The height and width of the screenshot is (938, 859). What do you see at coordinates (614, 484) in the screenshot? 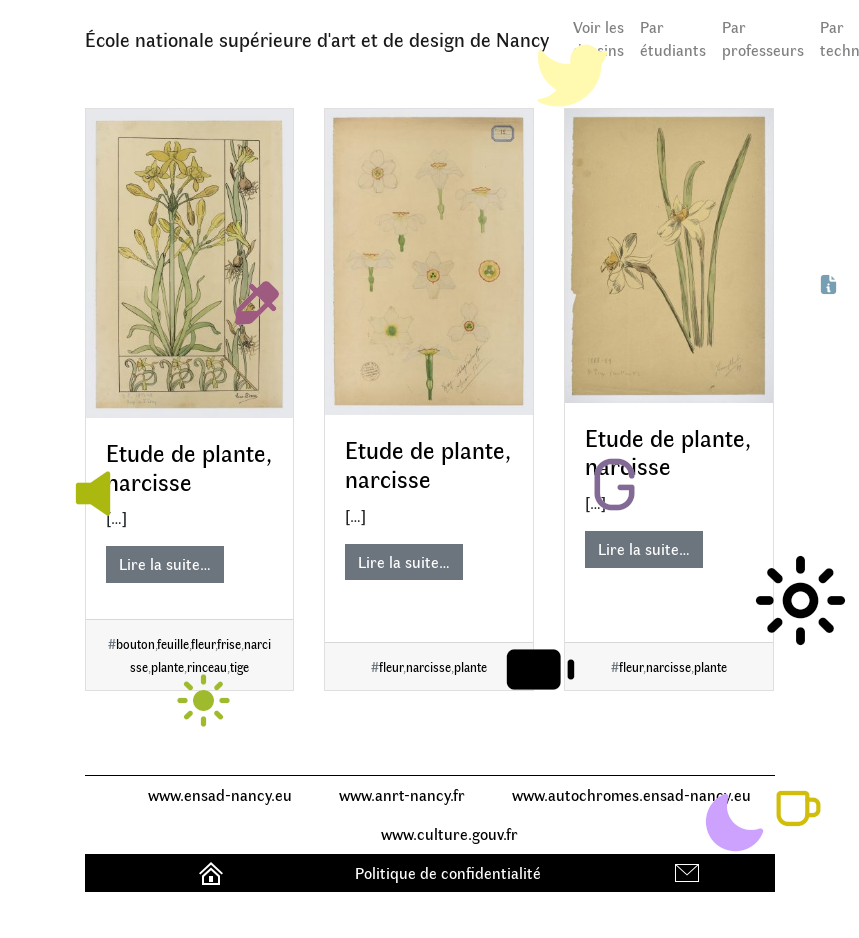
I see `represents the letter G in text or typography tools` at bounding box center [614, 484].